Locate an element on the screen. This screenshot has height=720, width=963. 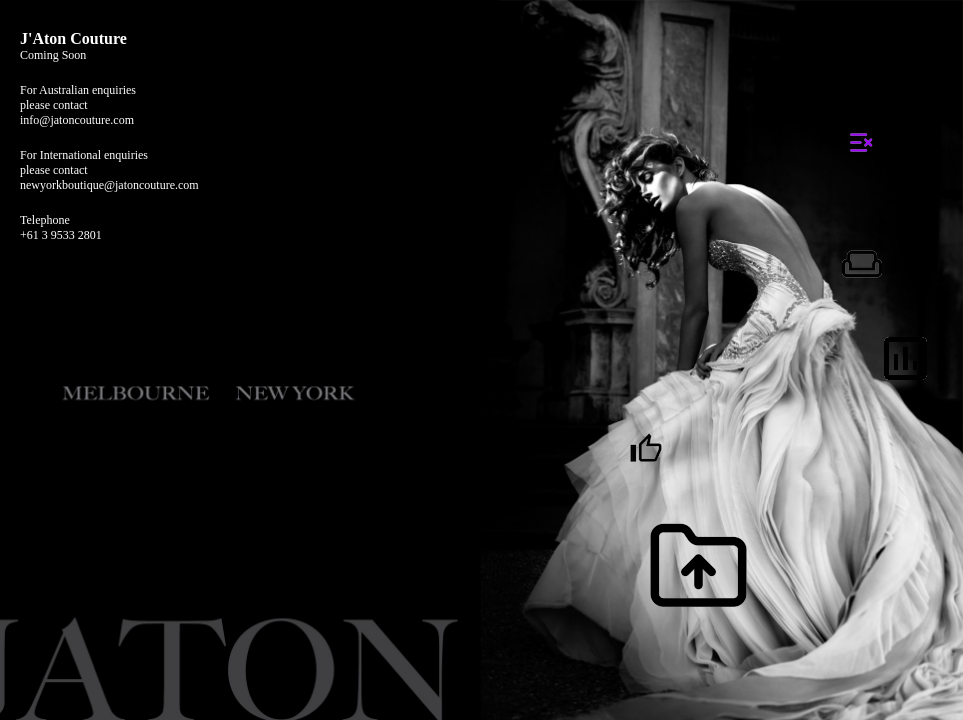
upload files to this folder is located at coordinates (698, 567).